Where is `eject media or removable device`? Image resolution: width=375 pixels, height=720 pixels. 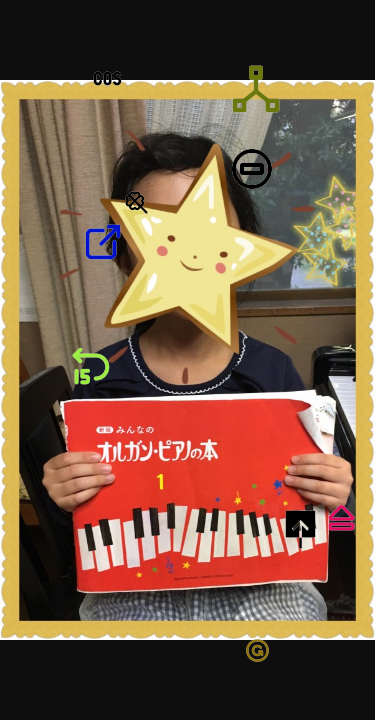
eject media or removable device is located at coordinates (341, 519).